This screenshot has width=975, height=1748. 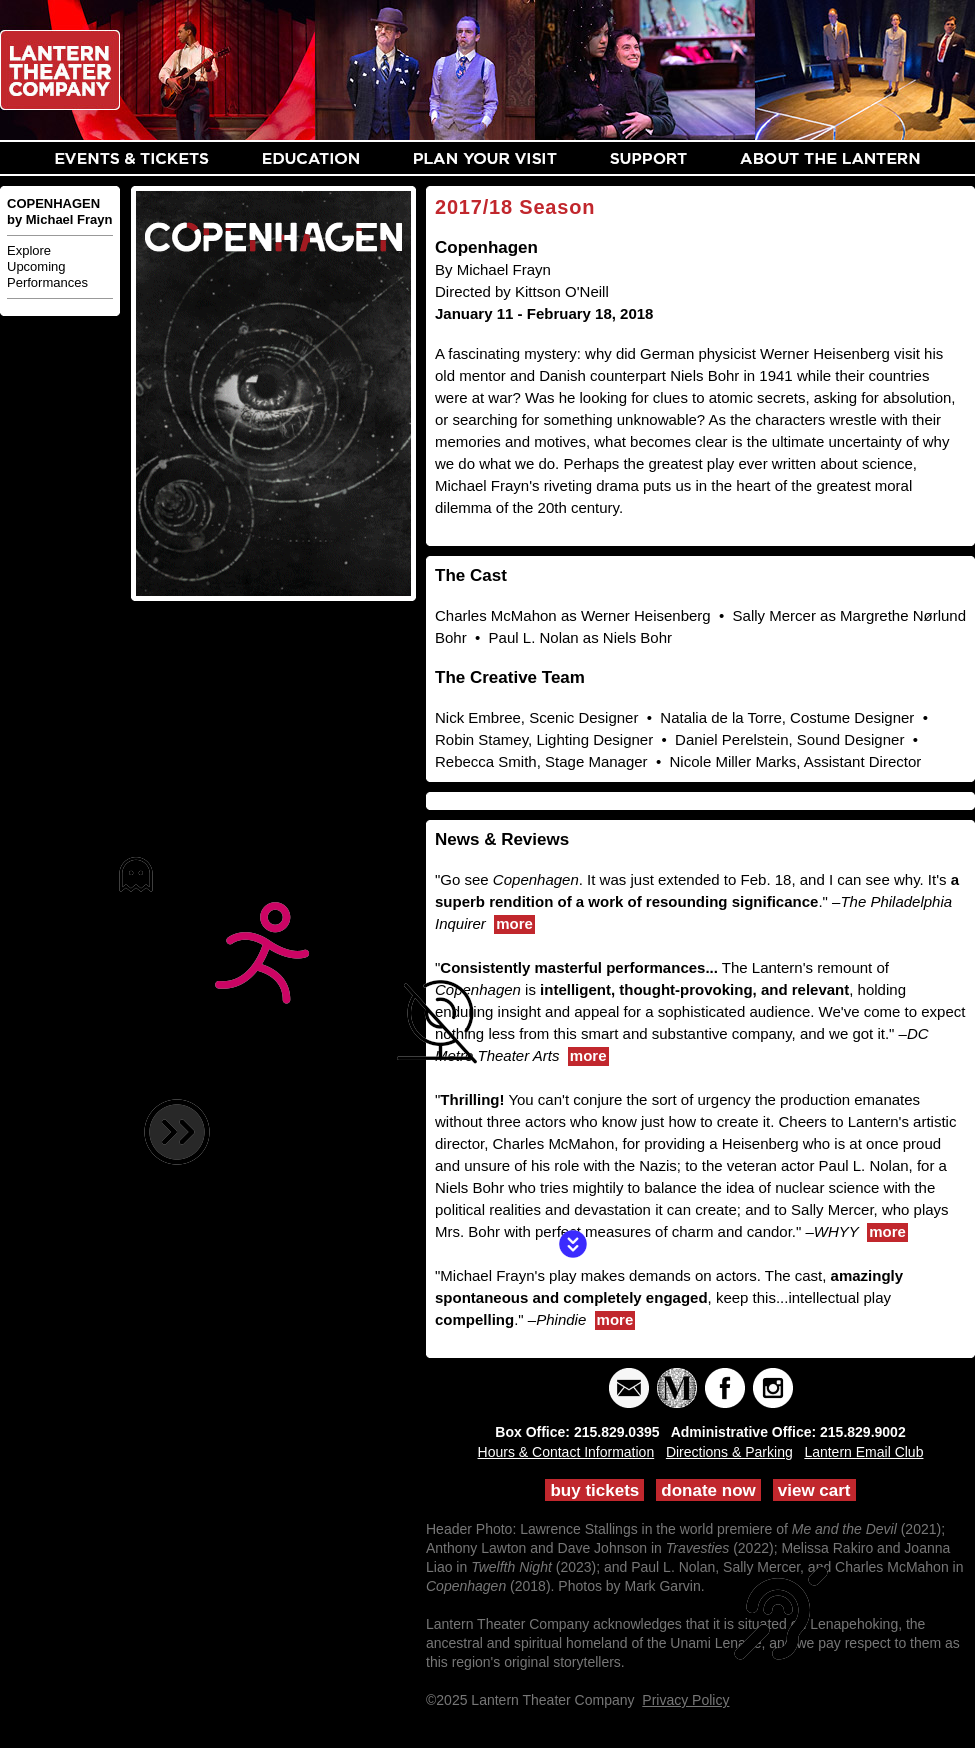 I want to click on start a run or workout activity, so click(x=264, y=951).